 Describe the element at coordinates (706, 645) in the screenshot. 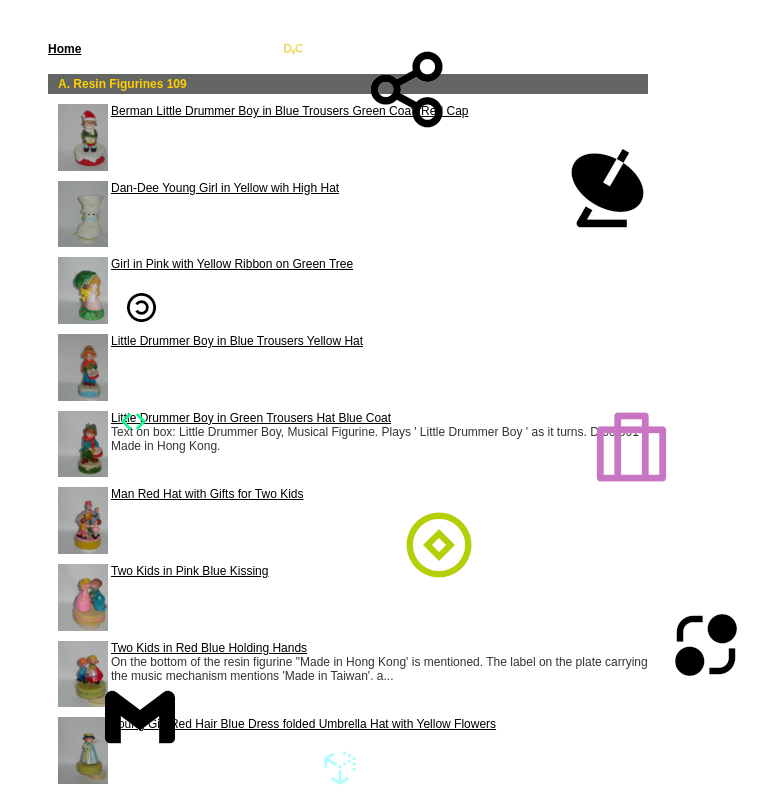

I see `exchange or swap between two items` at that location.